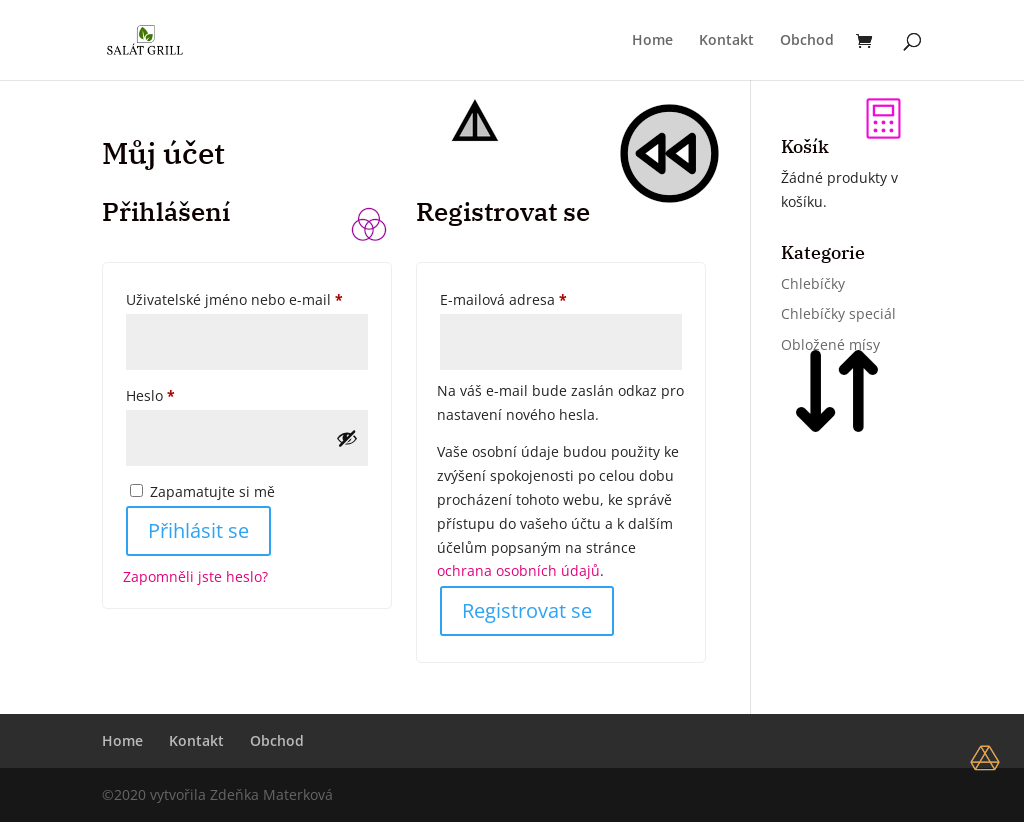 This screenshot has width=1024, height=822. I want to click on sort items in ascending or descending order, so click(837, 391).